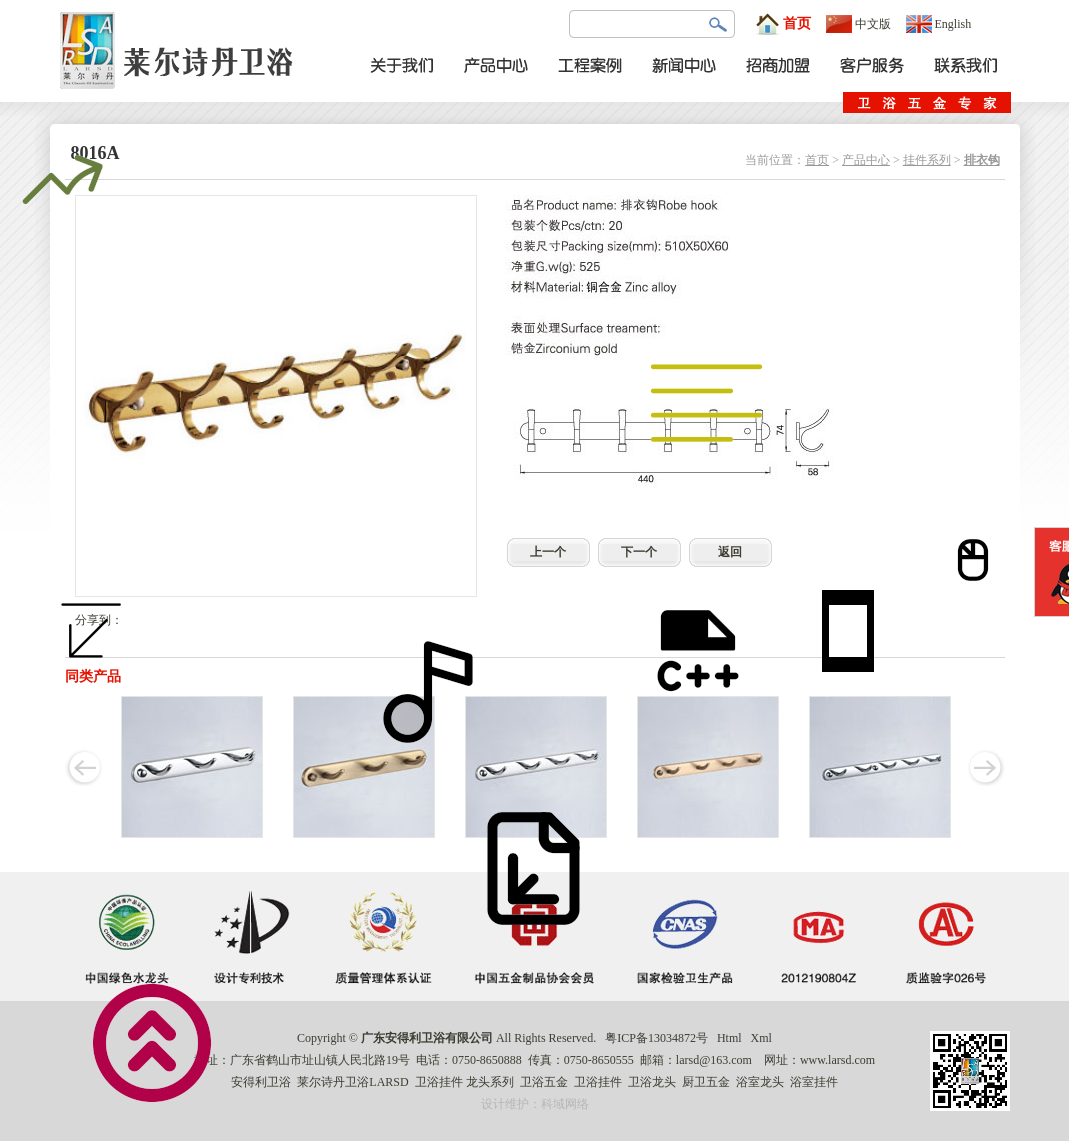 The width and height of the screenshot is (1069, 1141). Describe the element at coordinates (533, 868) in the screenshot. I see `view 3d model or visualization file` at that location.